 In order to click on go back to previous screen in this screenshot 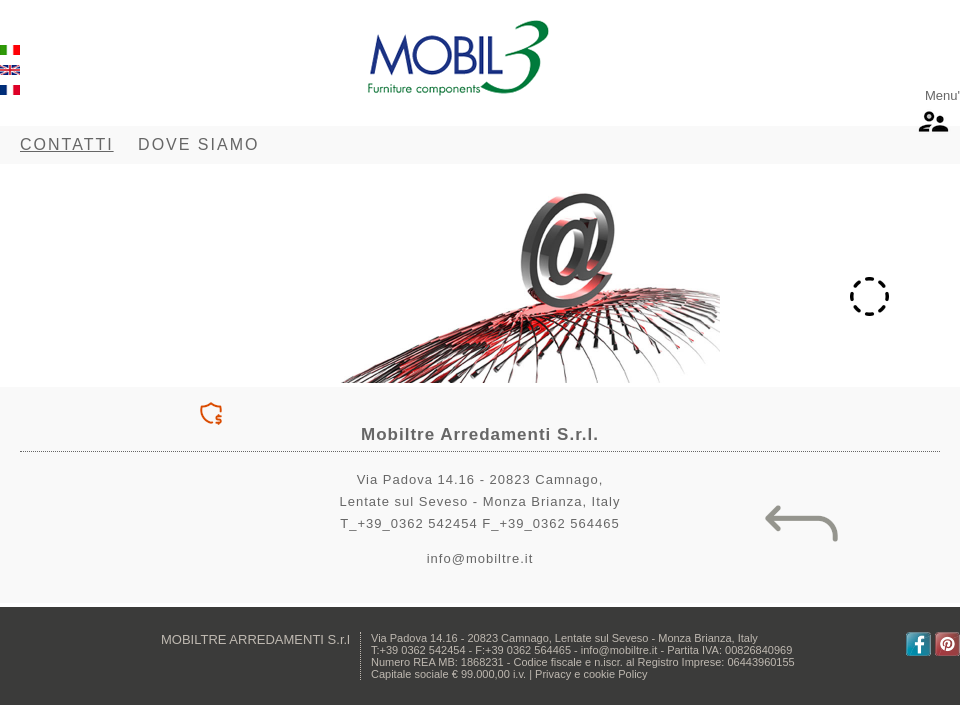, I will do `click(801, 523)`.